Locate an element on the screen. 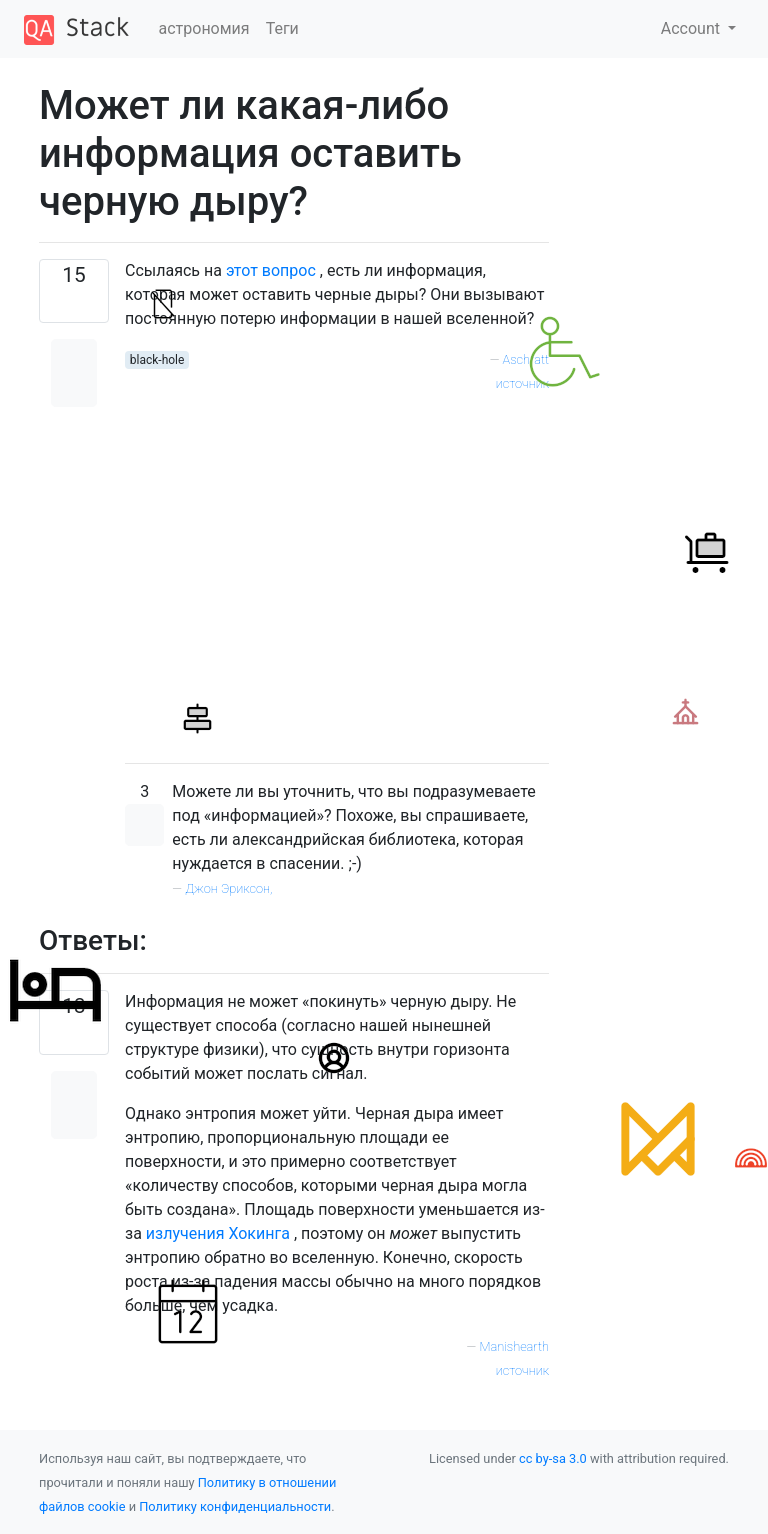 The image size is (768, 1534). indicates weather clearing or sunshine after rain is located at coordinates (751, 1159).